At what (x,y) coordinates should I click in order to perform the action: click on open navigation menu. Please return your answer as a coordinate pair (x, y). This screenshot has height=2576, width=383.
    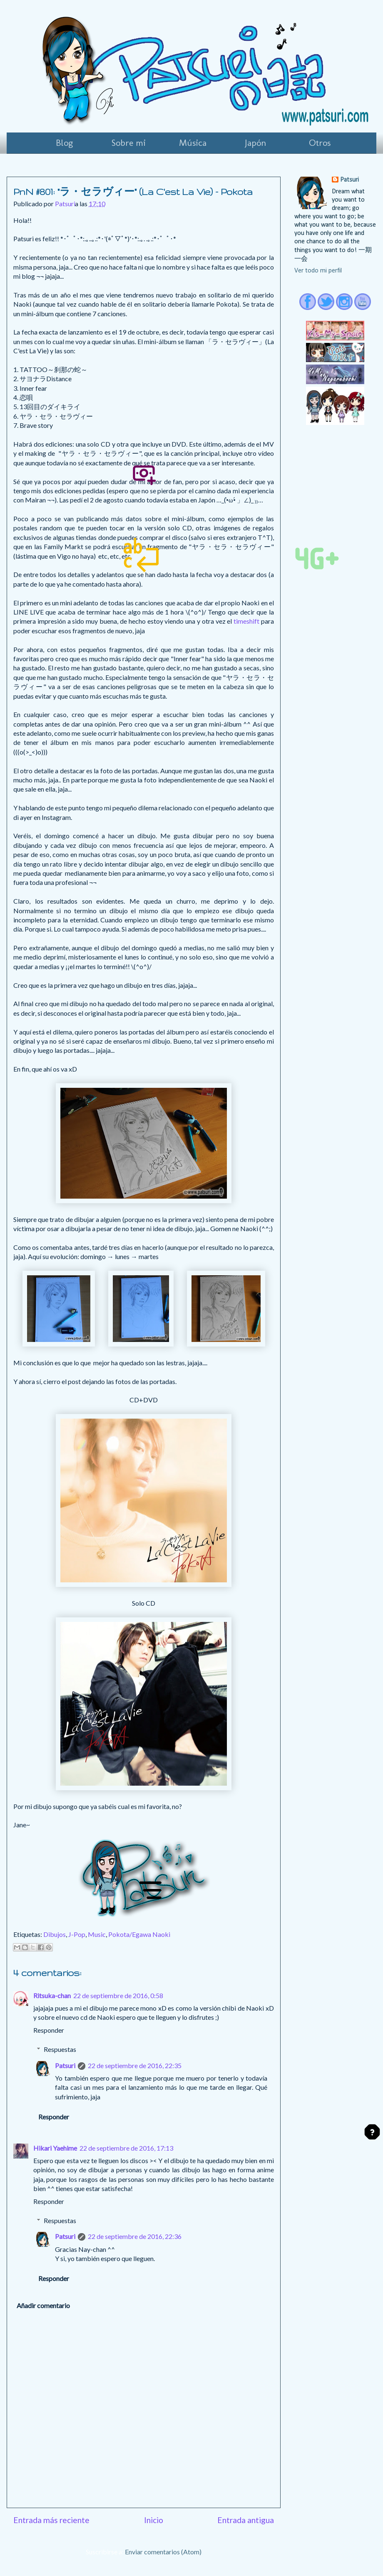
    Looking at the image, I should click on (150, 1890).